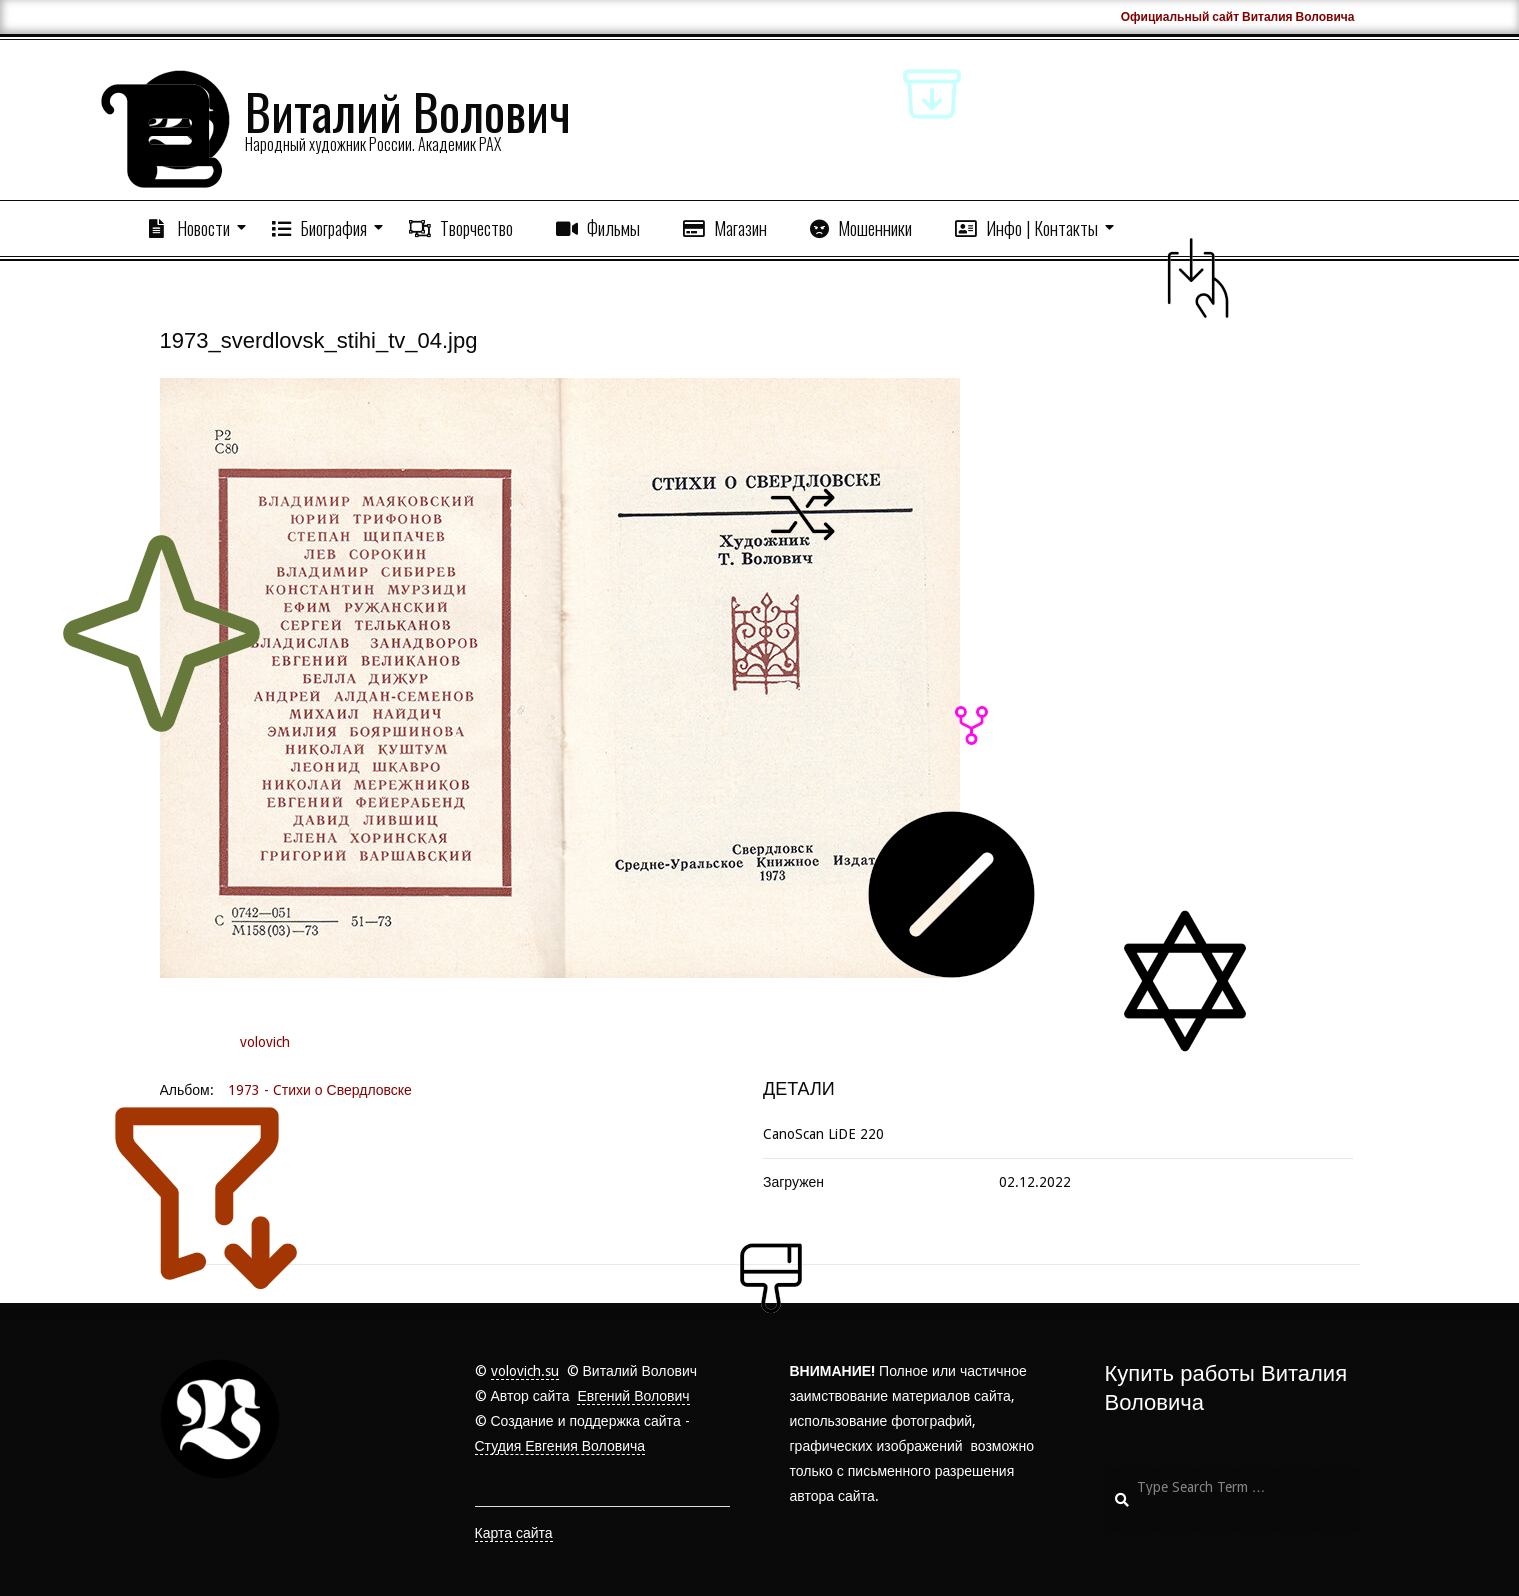 Image resolution: width=1519 pixels, height=1596 pixels. I want to click on skip or bypass a step in a workflow, so click(951, 894).